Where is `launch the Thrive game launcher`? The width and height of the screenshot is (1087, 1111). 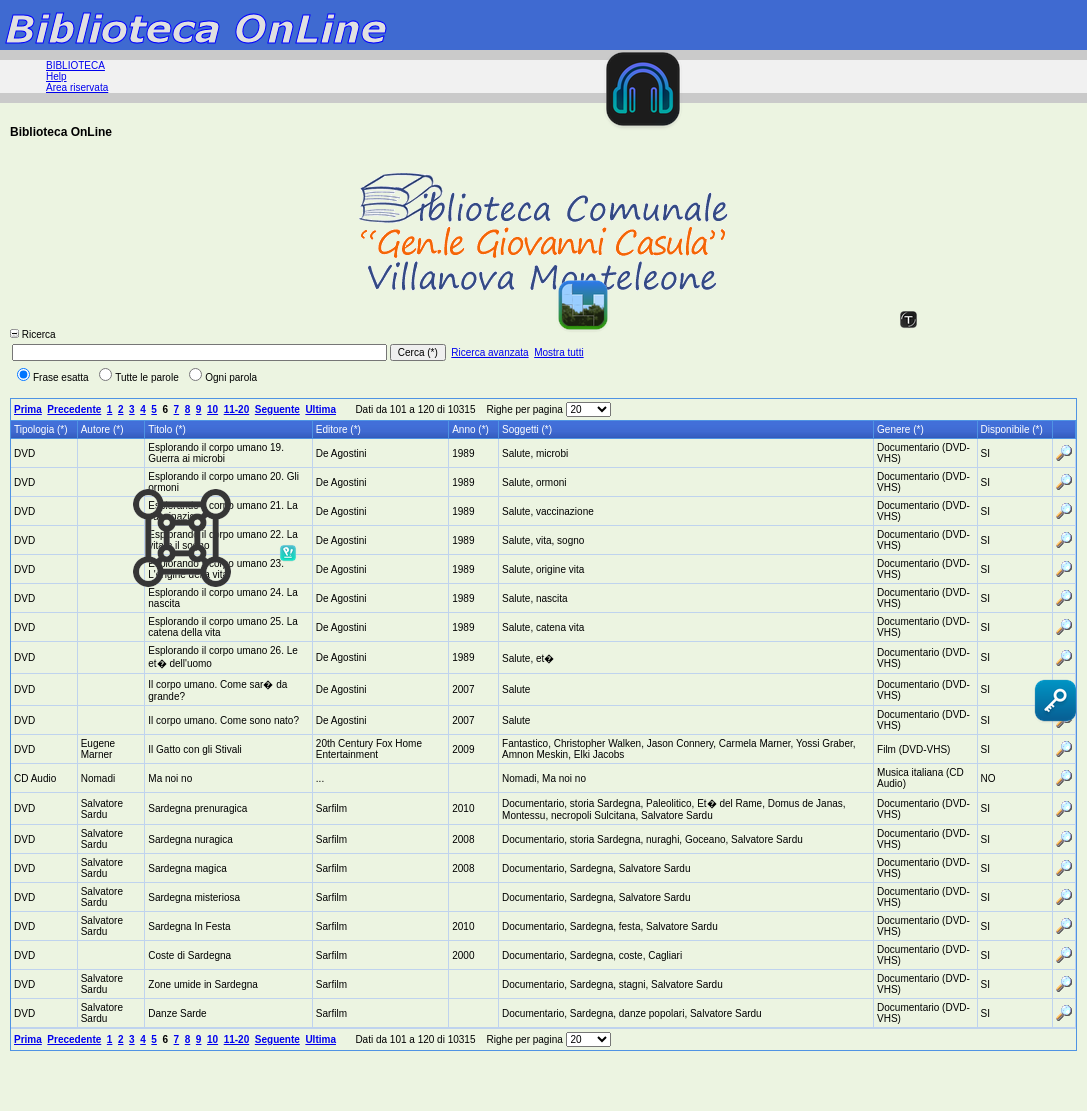
launch the Thrive game launcher is located at coordinates (908, 319).